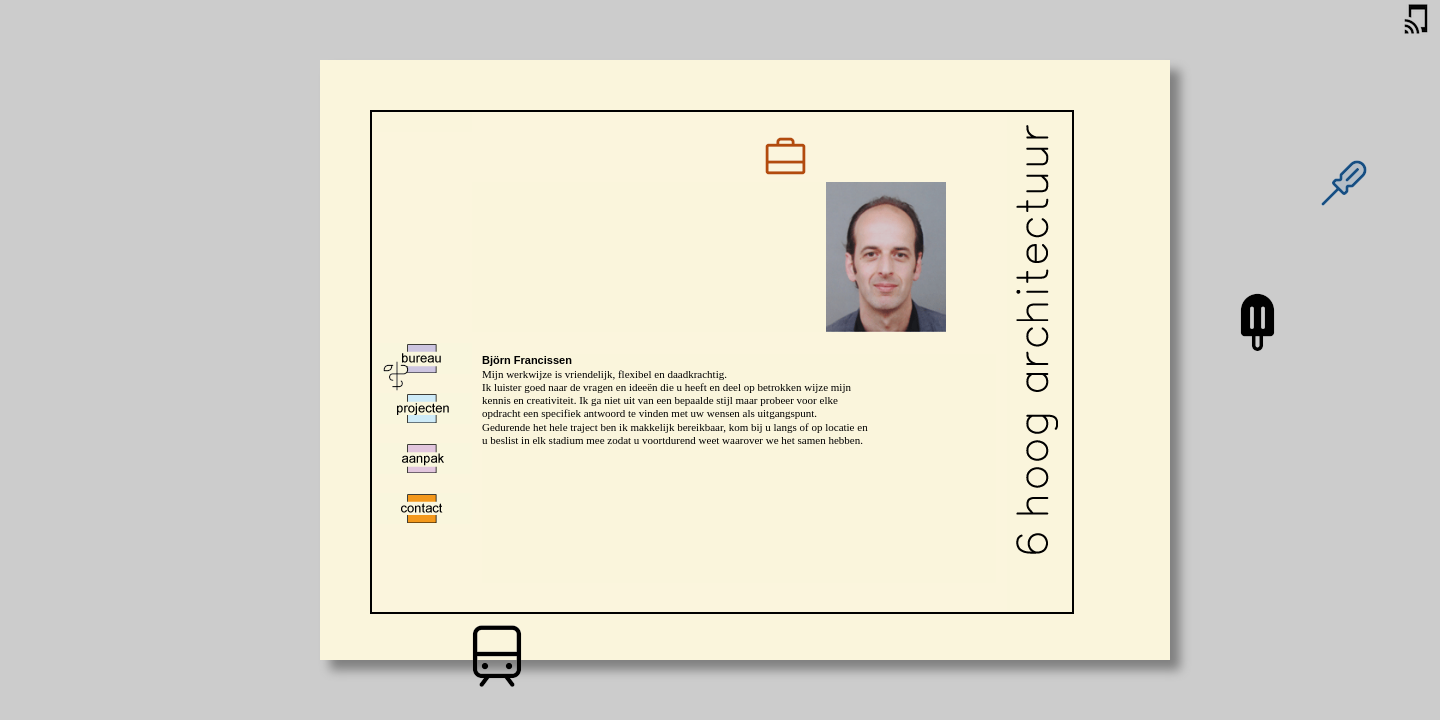 The height and width of the screenshot is (720, 1440). What do you see at coordinates (785, 157) in the screenshot?
I see `access travel or trip settings` at bounding box center [785, 157].